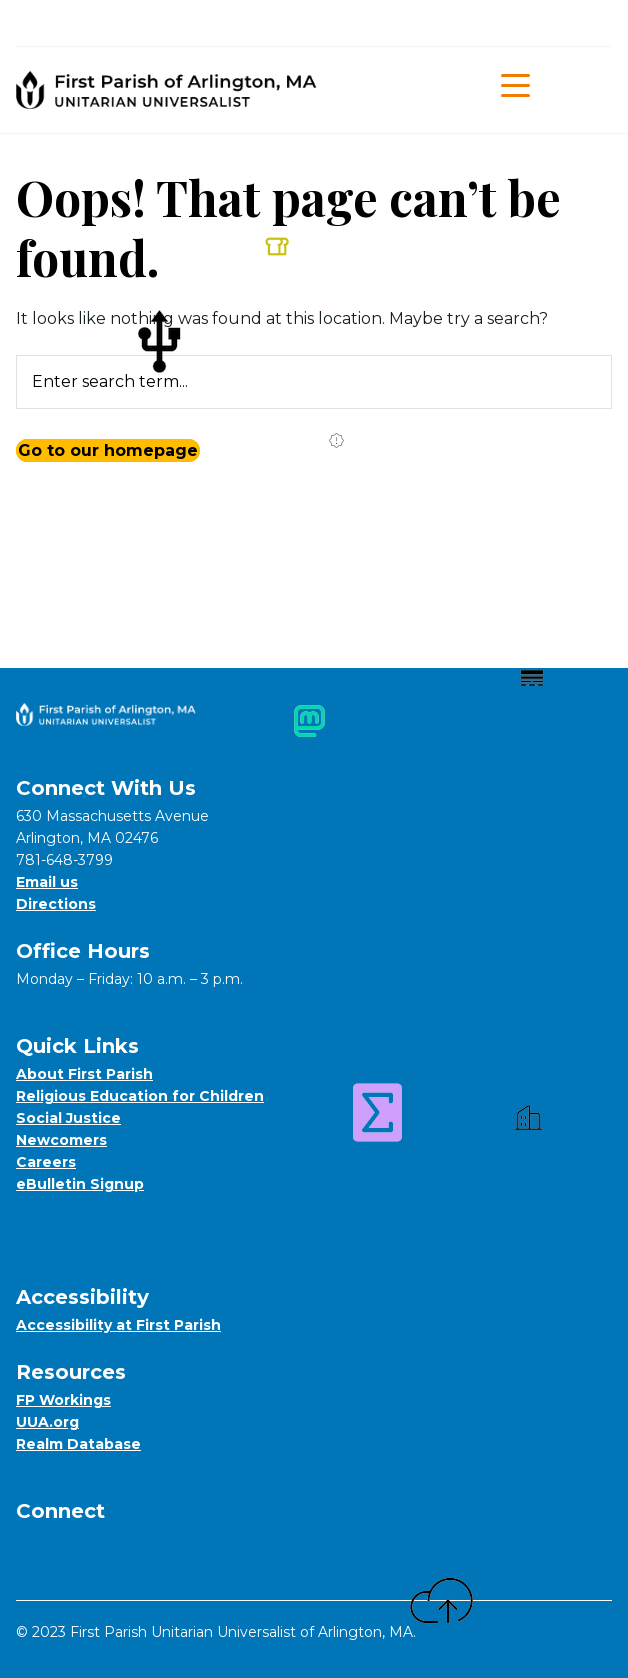 The height and width of the screenshot is (1678, 628). What do you see at coordinates (377, 1112) in the screenshot?
I see `calculate sum or total` at bounding box center [377, 1112].